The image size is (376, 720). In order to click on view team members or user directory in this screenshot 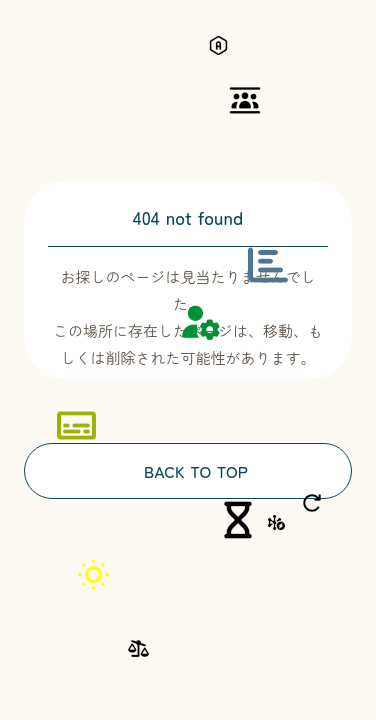, I will do `click(245, 100)`.